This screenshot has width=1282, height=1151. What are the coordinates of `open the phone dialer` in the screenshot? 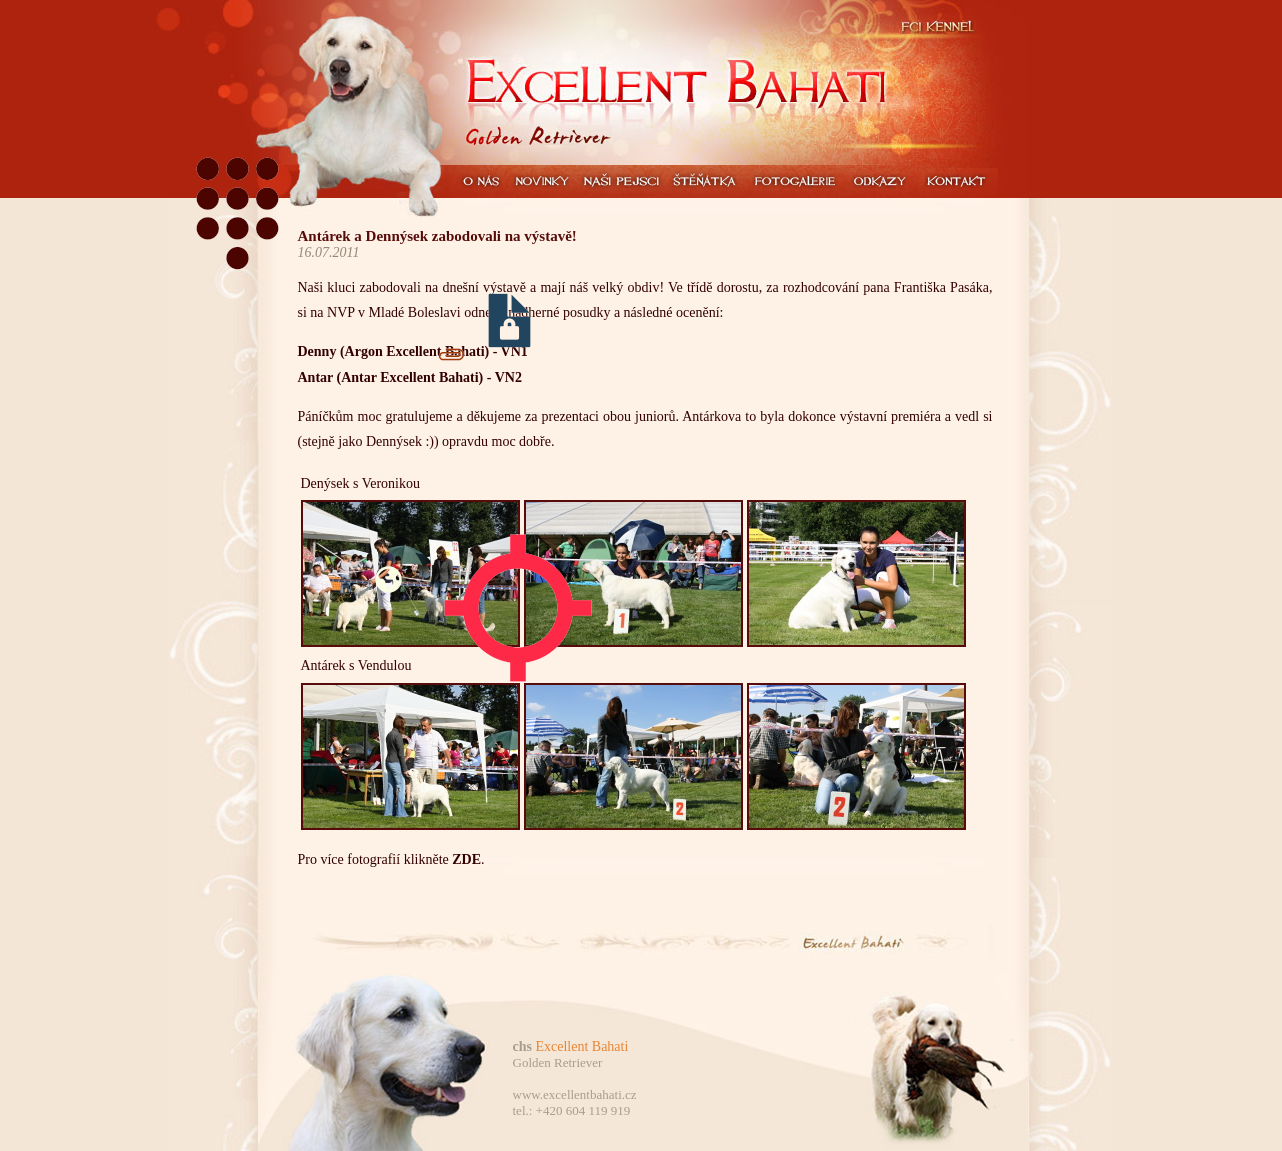 It's located at (237, 213).